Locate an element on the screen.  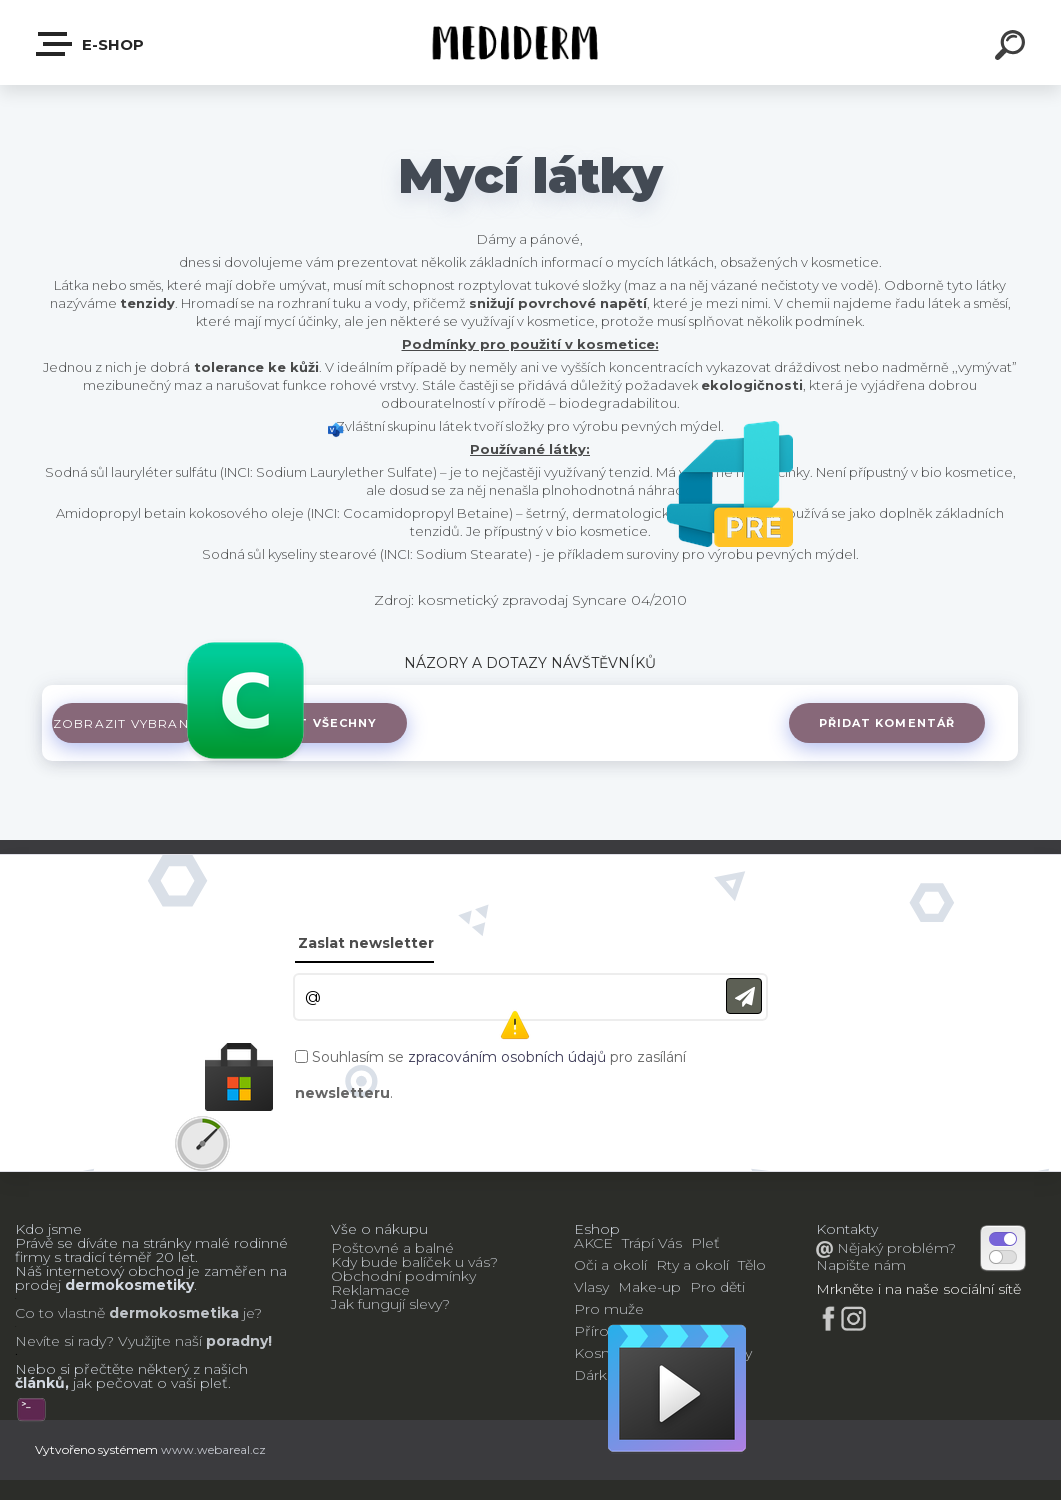
indicates a warning or alert status is located at coordinates (515, 1025).